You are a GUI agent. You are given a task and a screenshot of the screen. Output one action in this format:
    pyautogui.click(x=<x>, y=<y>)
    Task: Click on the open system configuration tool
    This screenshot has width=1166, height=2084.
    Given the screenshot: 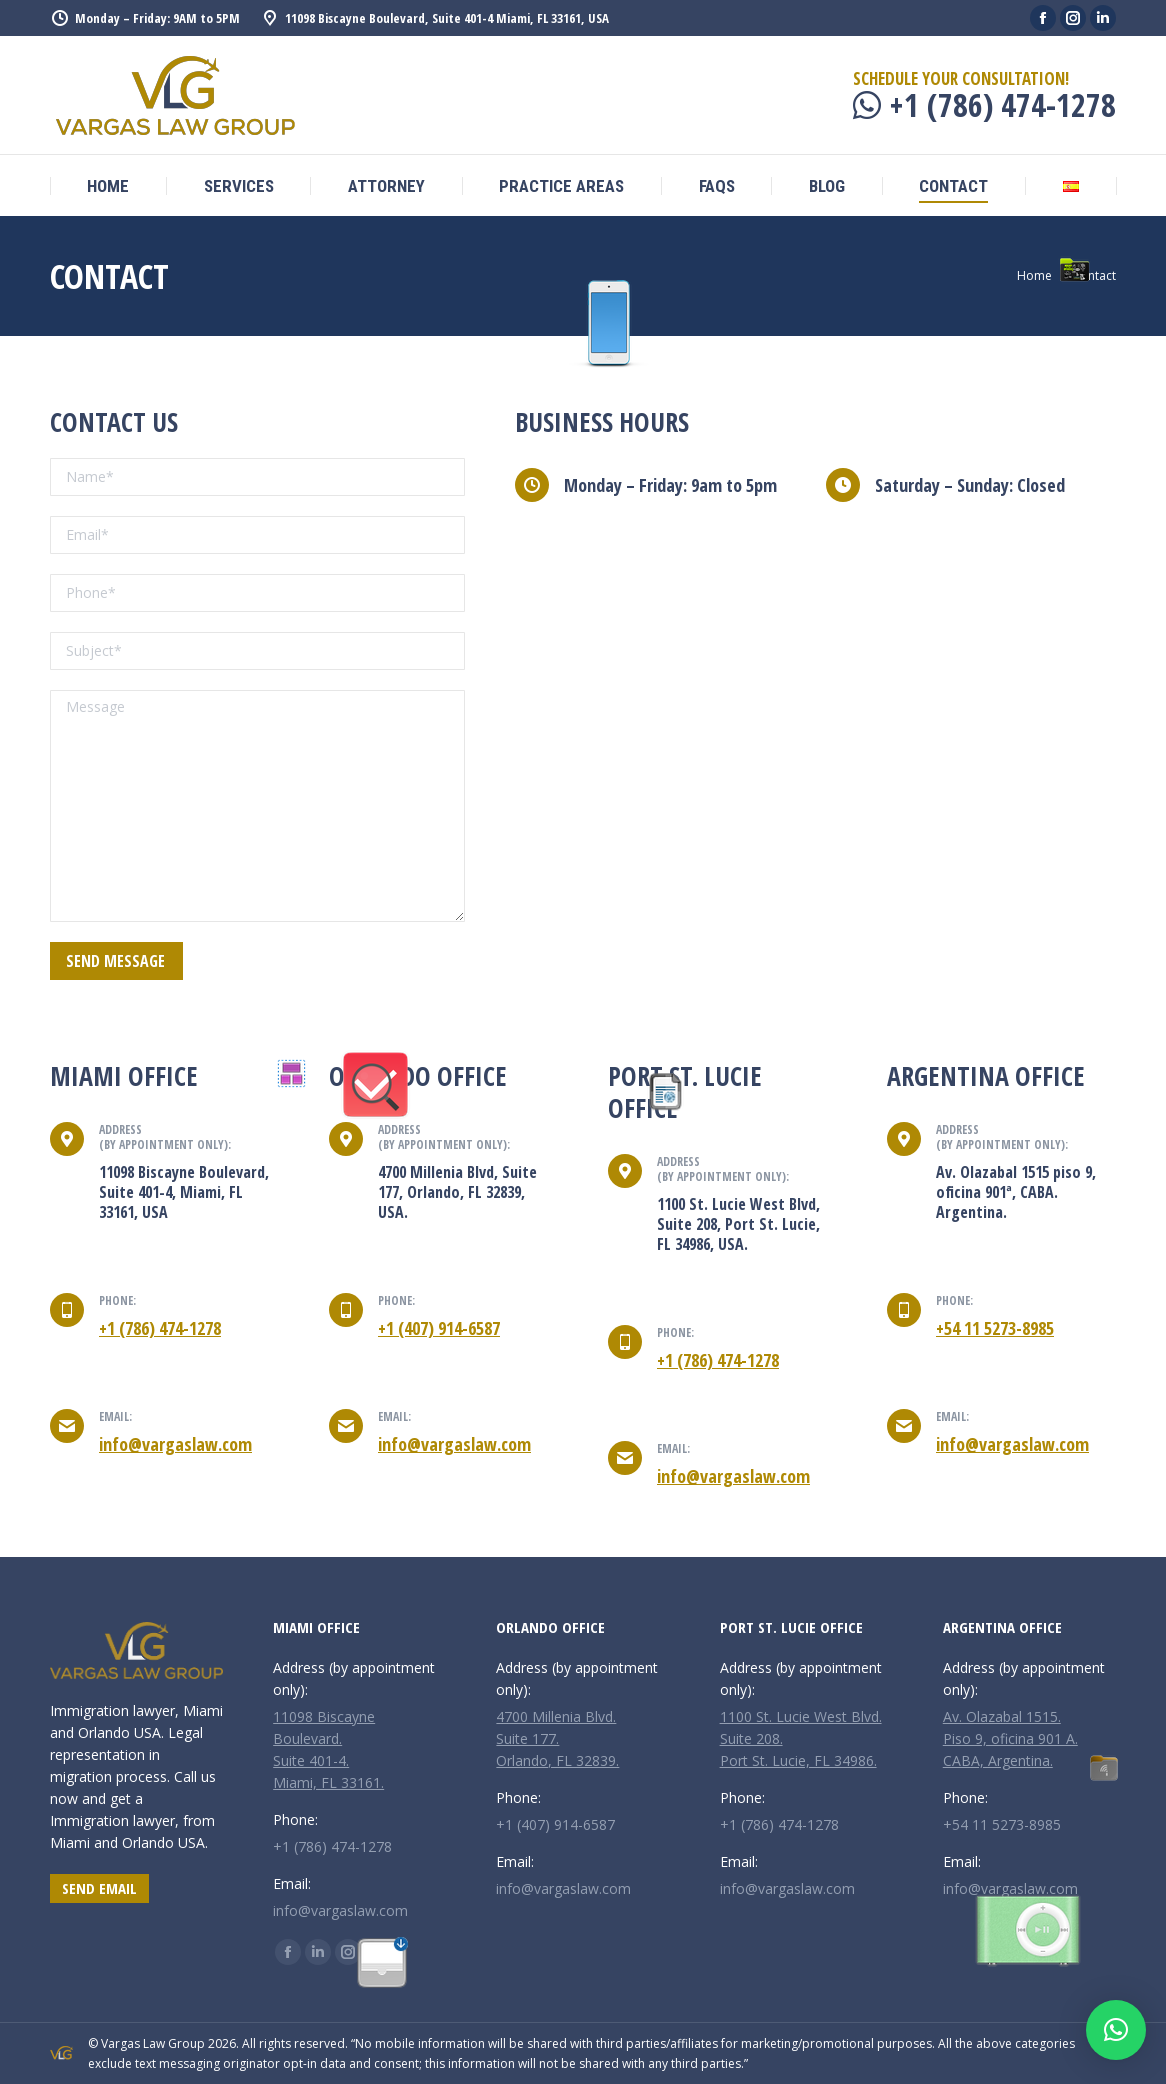 What is the action you would take?
    pyautogui.click(x=375, y=1084)
    